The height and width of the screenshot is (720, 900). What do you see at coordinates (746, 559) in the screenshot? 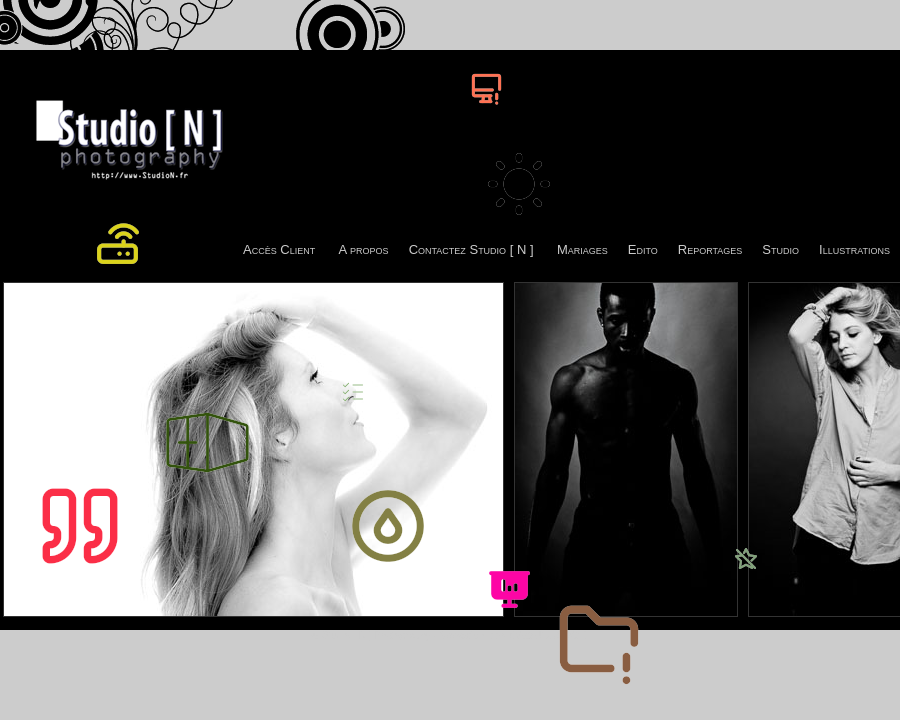
I see `remove from favorites` at bounding box center [746, 559].